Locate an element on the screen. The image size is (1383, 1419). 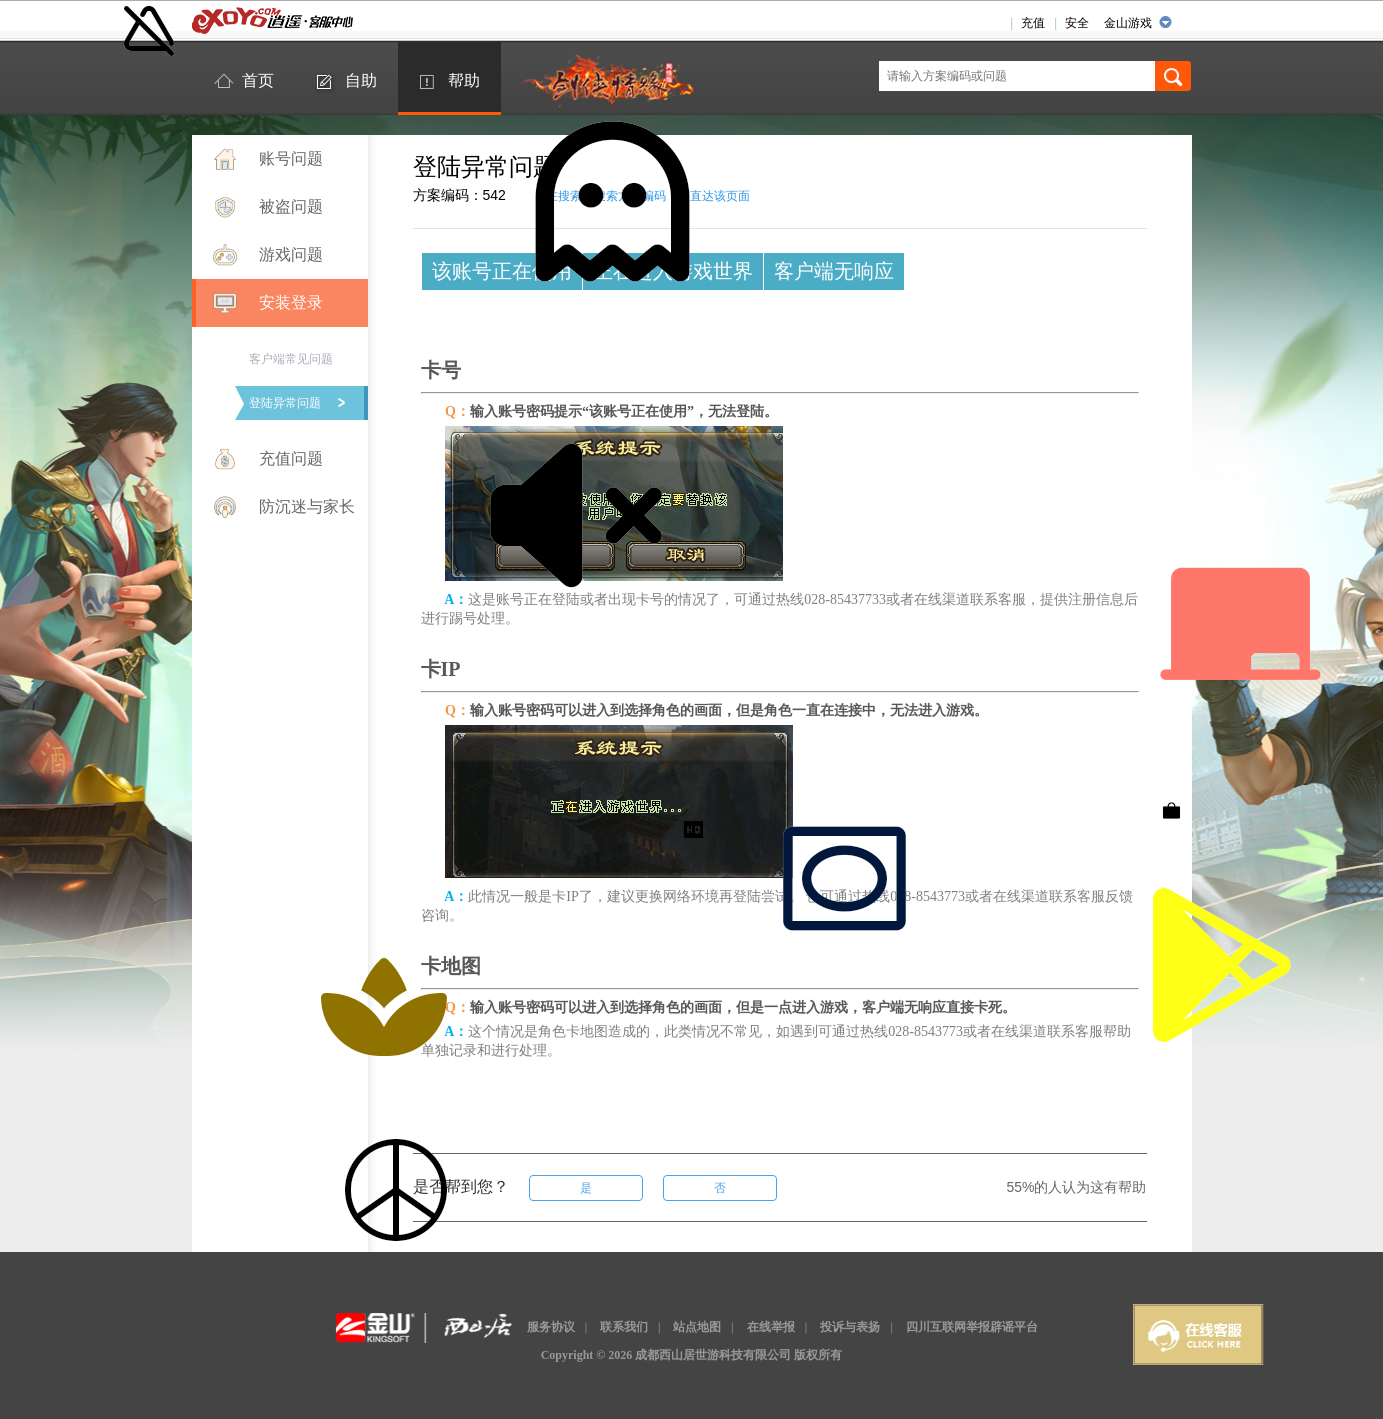
apply vignette effect to photo is located at coordinates (844, 878).